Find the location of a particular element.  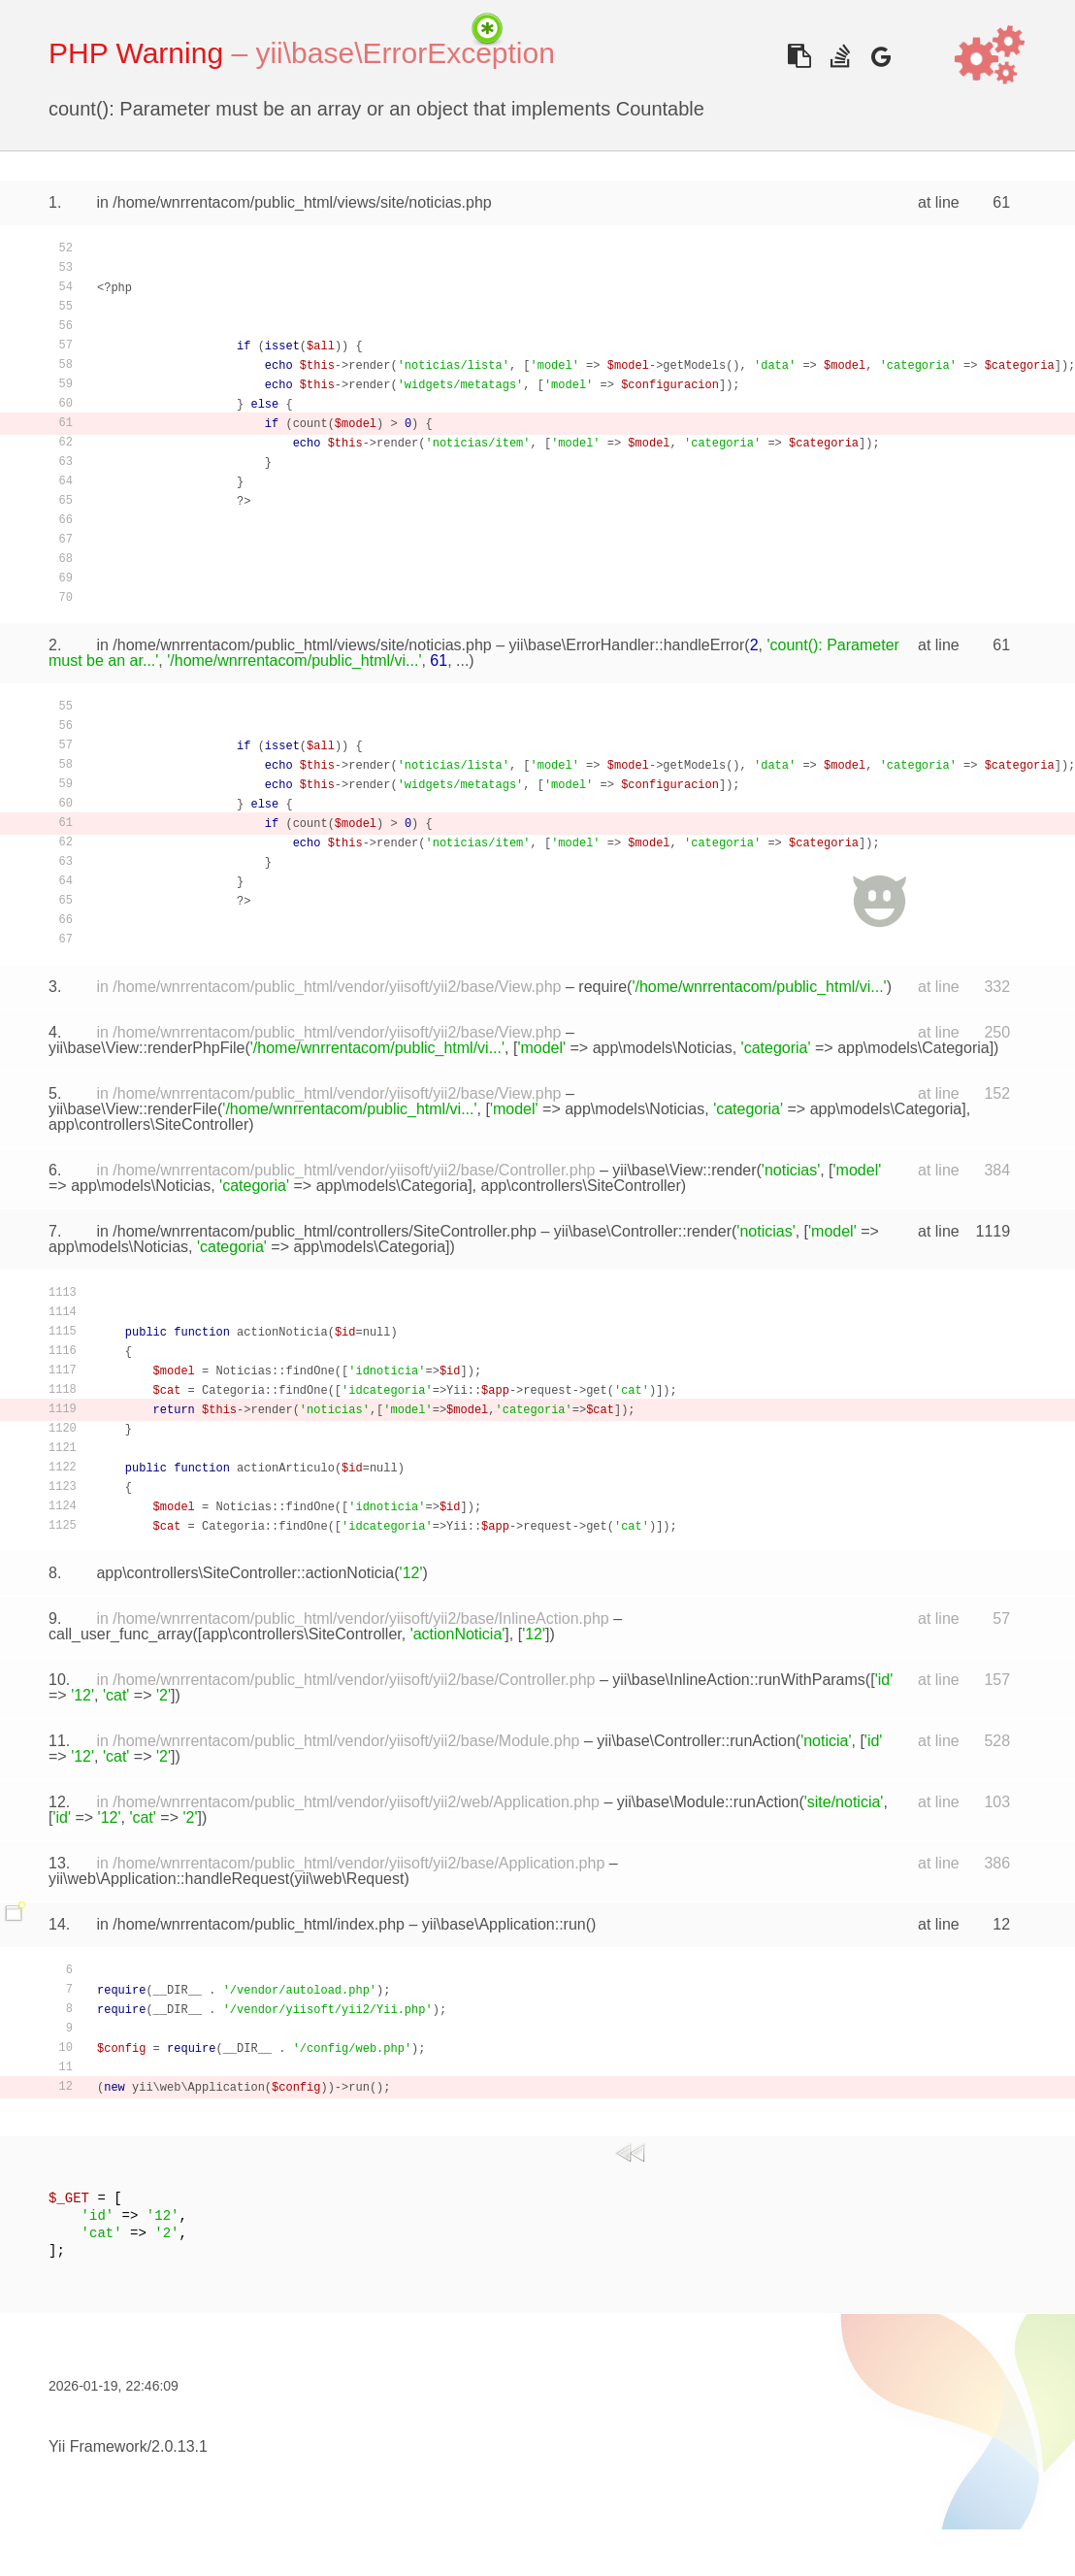

indicates a generic or unspecified item type is located at coordinates (487, 28).